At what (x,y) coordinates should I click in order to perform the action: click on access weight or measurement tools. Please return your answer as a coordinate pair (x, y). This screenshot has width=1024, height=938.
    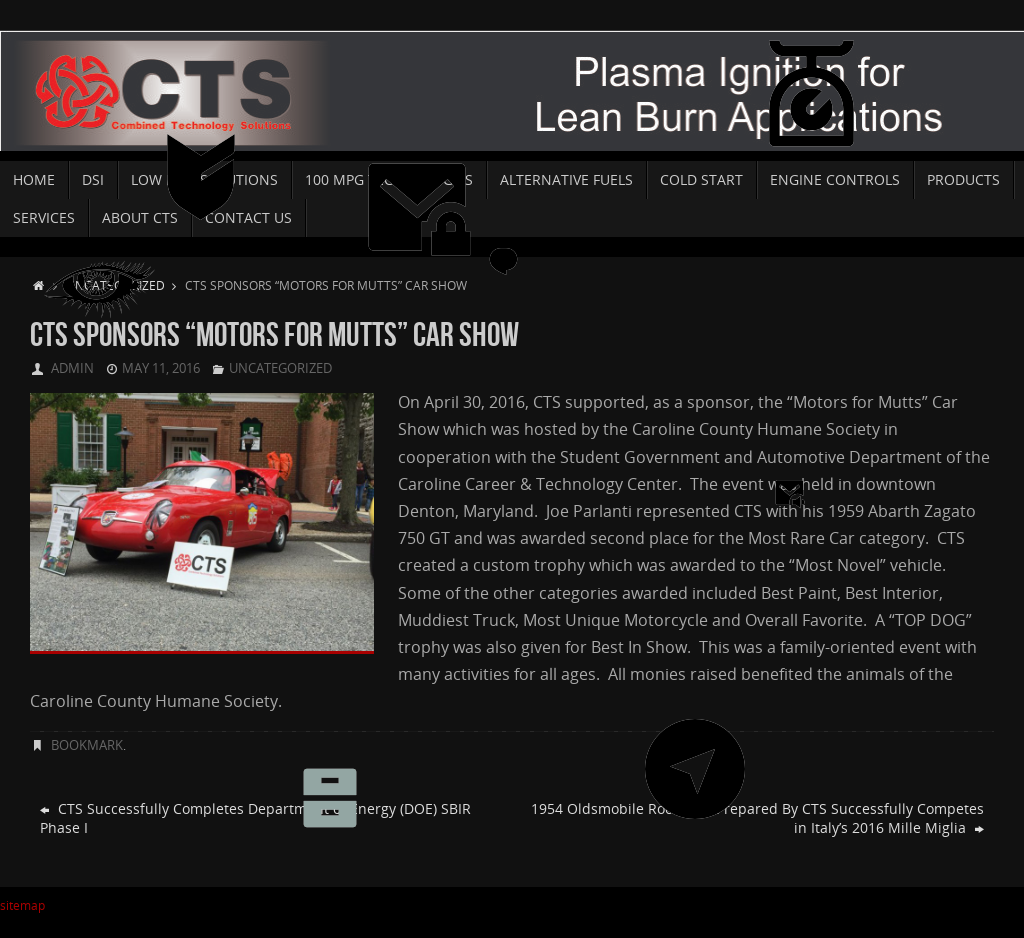
    Looking at the image, I should click on (811, 93).